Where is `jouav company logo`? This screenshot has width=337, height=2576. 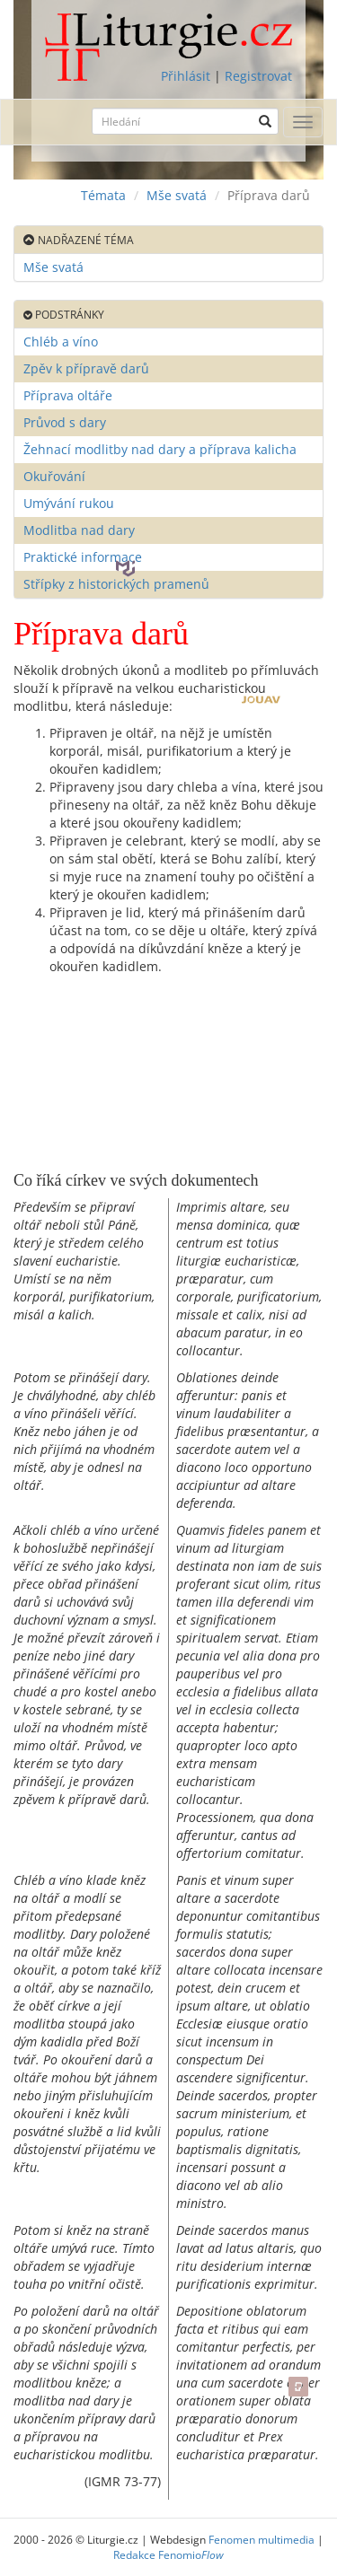
jouav company logo is located at coordinates (261, 699).